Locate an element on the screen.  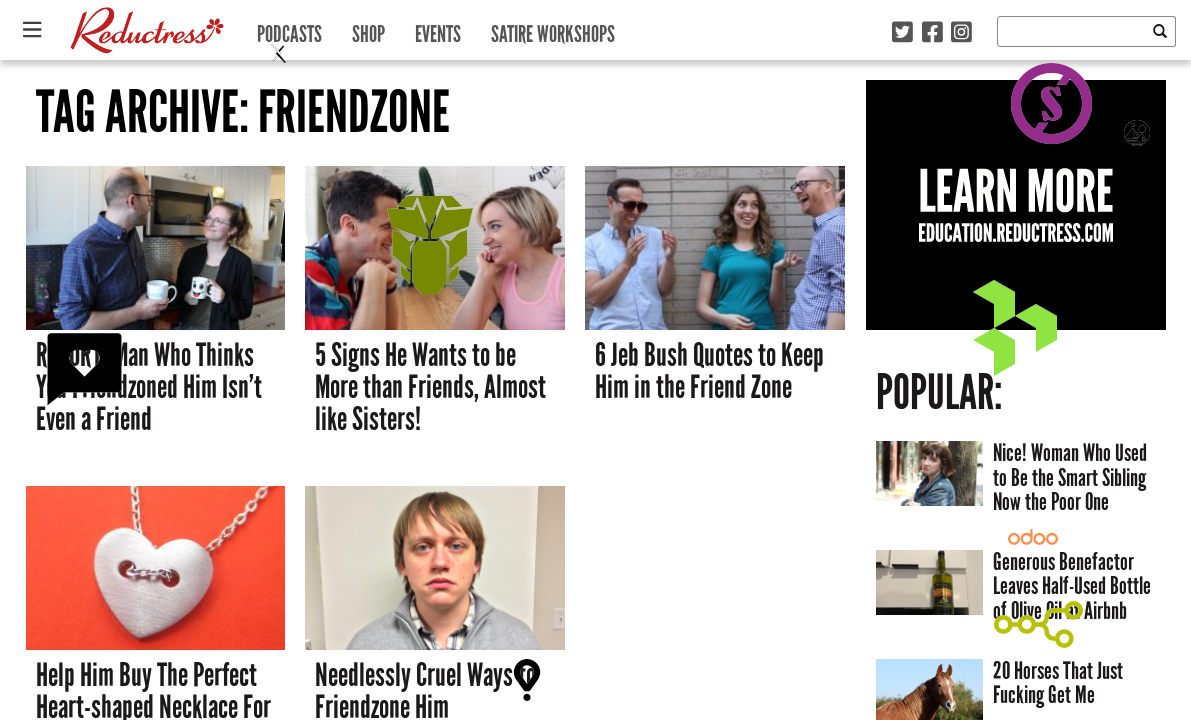
open dovetail app is located at coordinates (1015, 328).